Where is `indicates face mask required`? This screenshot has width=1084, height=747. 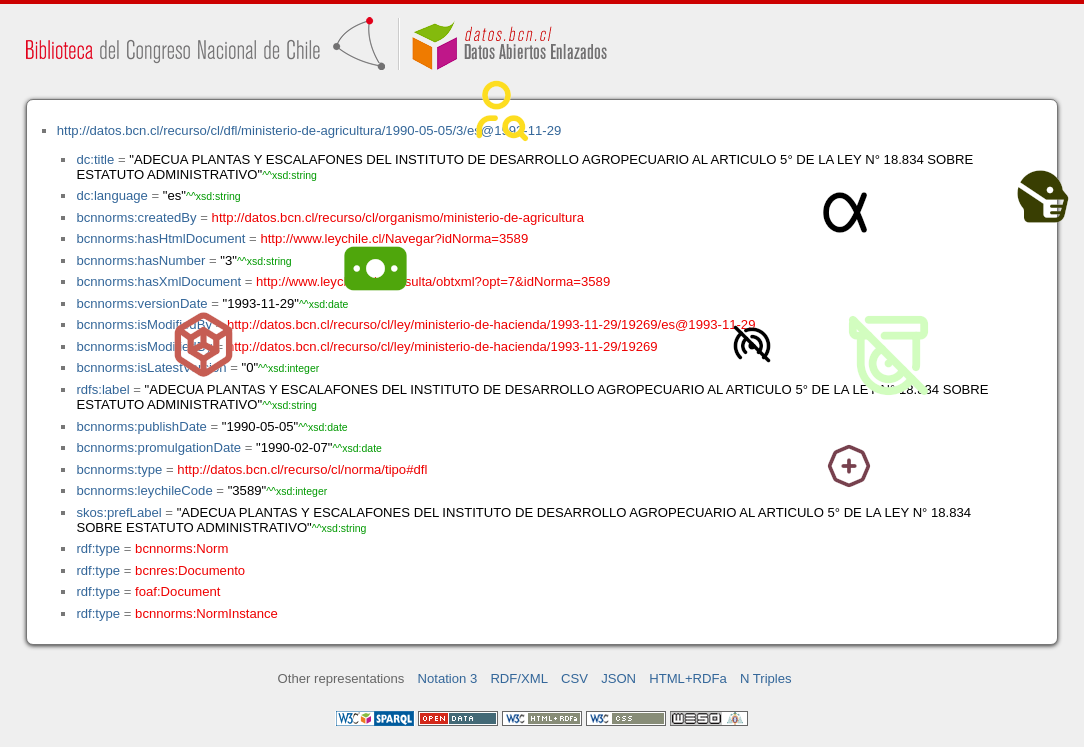
indicates face mask required is located at coordinates (1043, 196).